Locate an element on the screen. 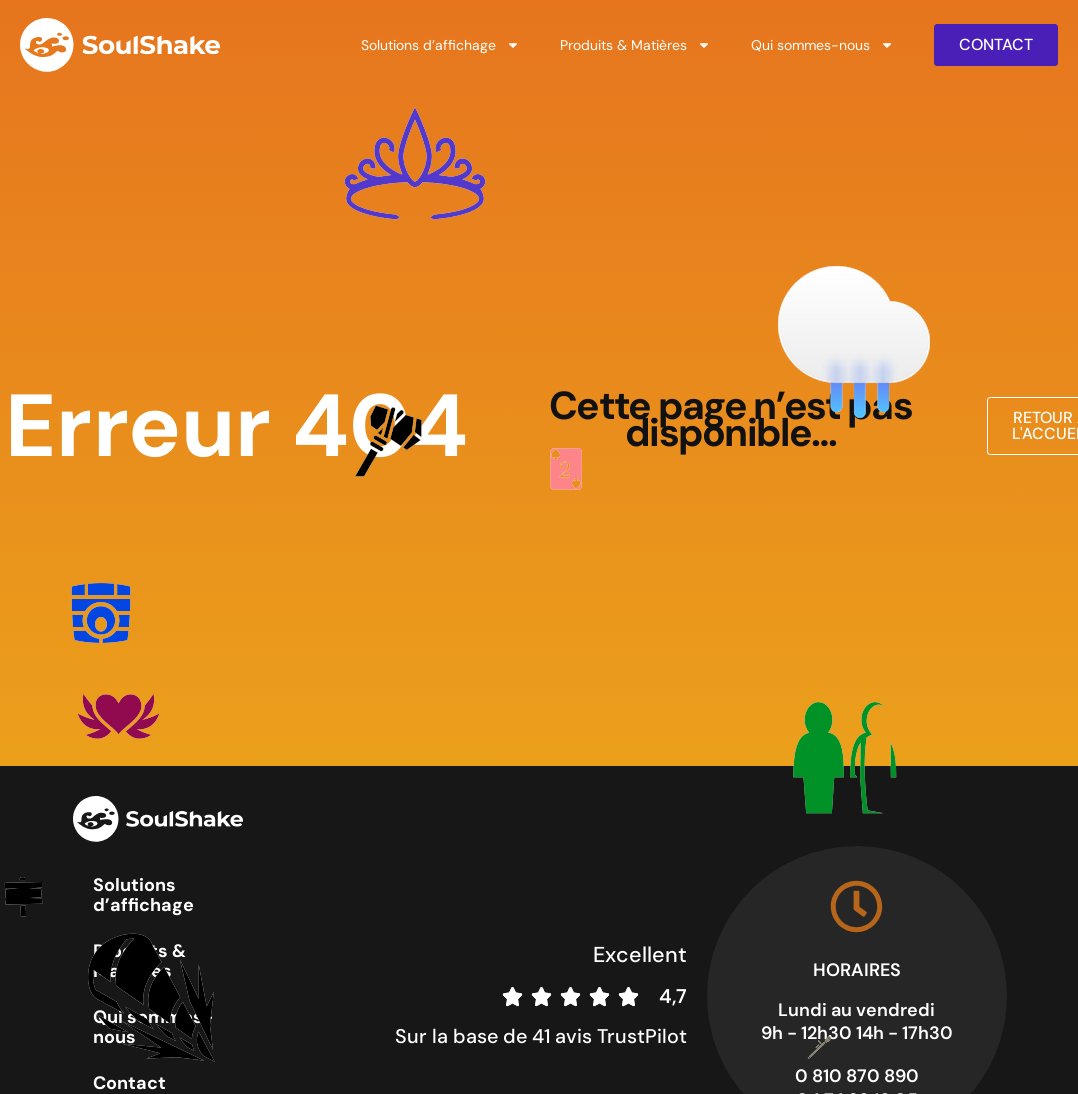 The height and width of the screenshot is (1094, 1078). access barrel or keg inventory in game is located at coordinates (101, 613).